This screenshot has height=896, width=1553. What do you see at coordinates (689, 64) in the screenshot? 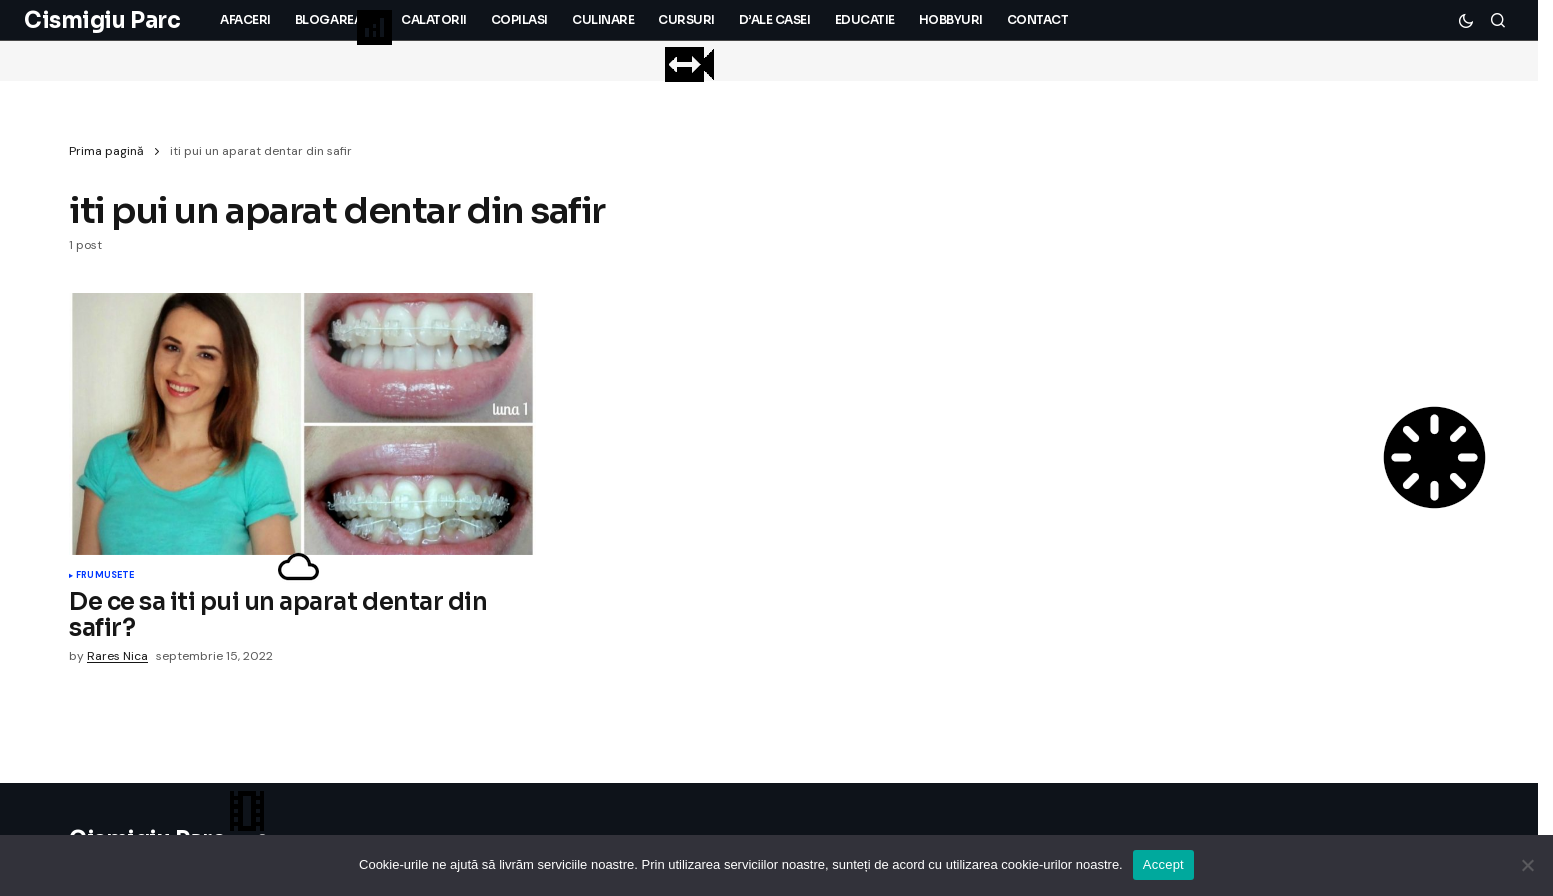
I see `switch between front and rear camera during video recording` at bounding box center [689, 64].